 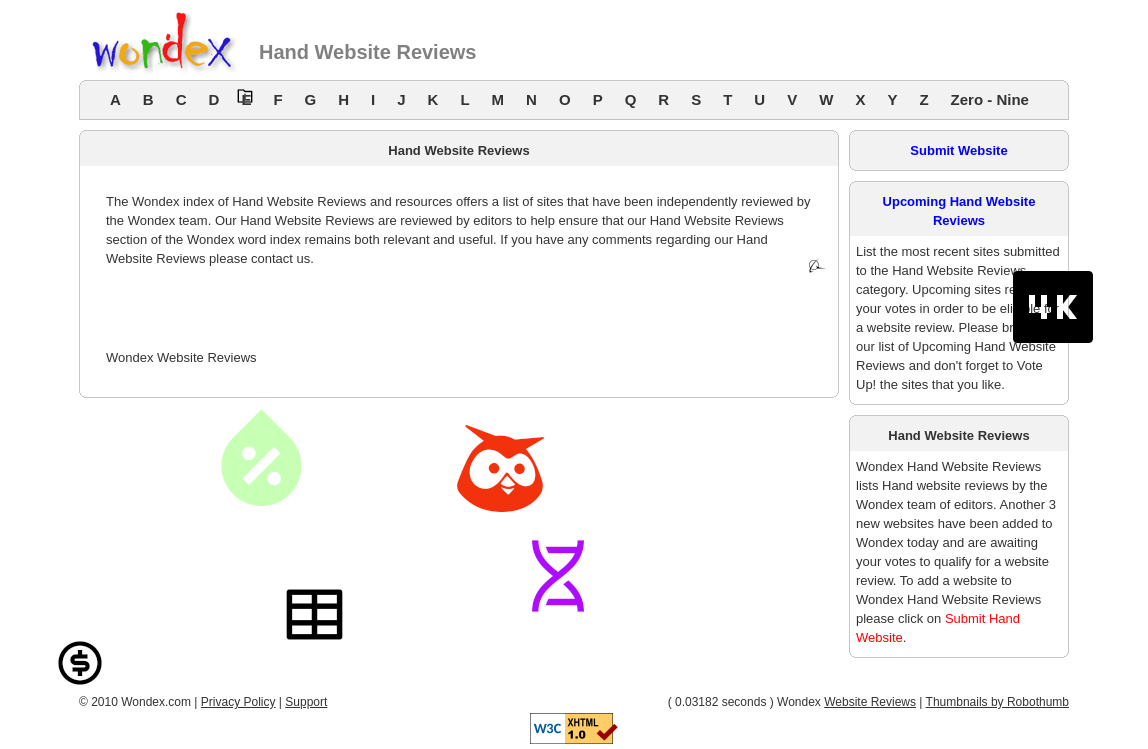 What do you see at coordinates (245, 96) in the screenshot?
I see `view folder details or properties` at bounding box center [245, 96].